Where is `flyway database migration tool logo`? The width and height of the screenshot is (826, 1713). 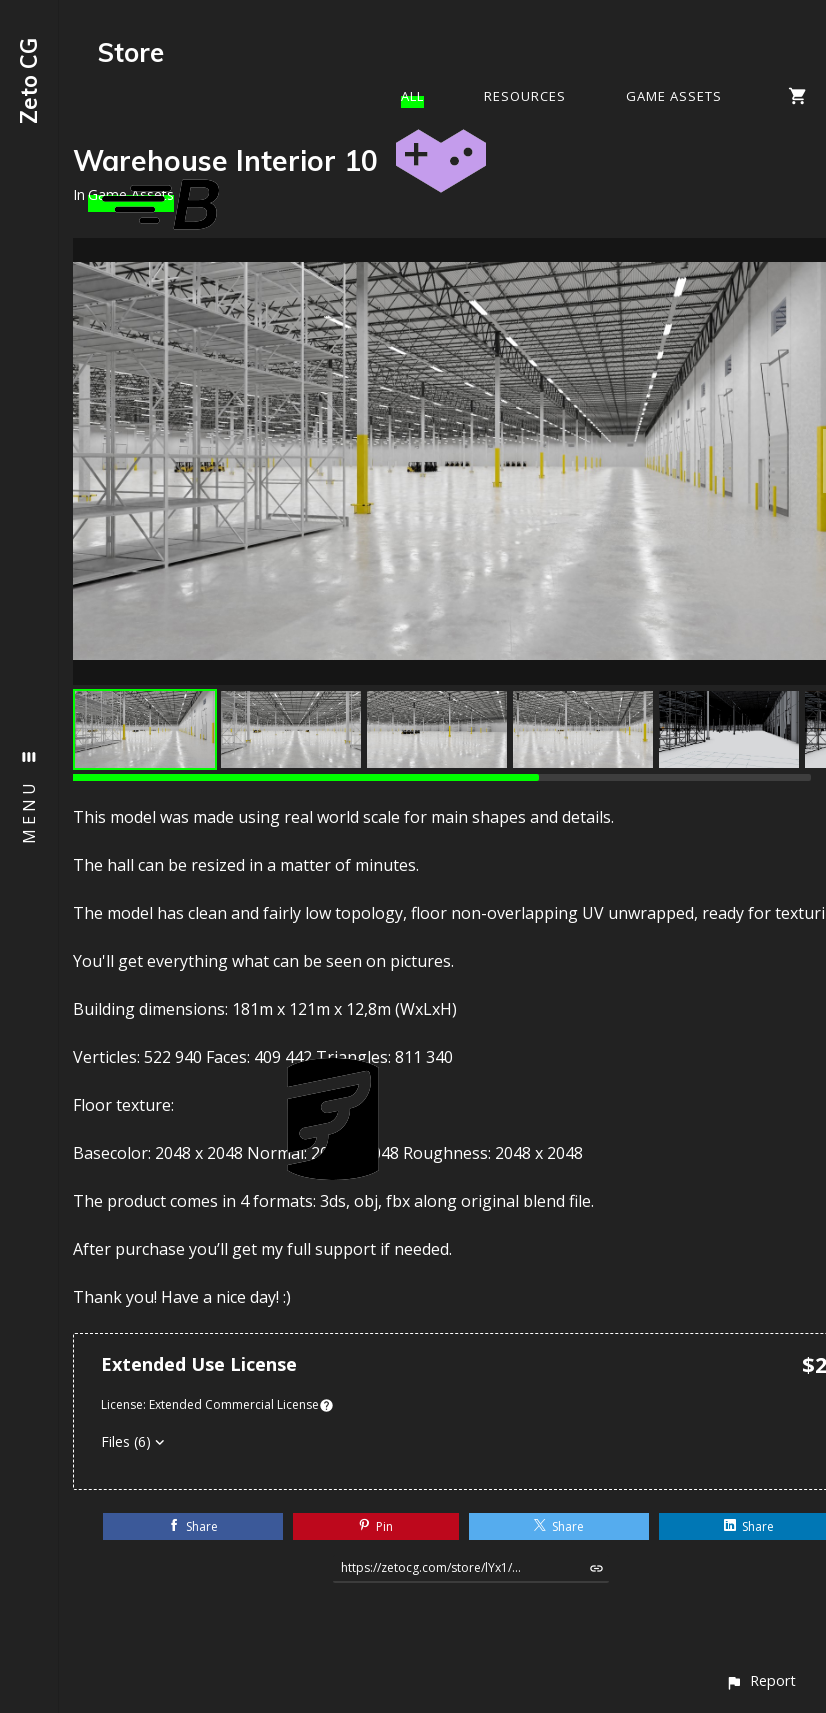 flyway database migration tool logo is located at coordinates (333, 1119).